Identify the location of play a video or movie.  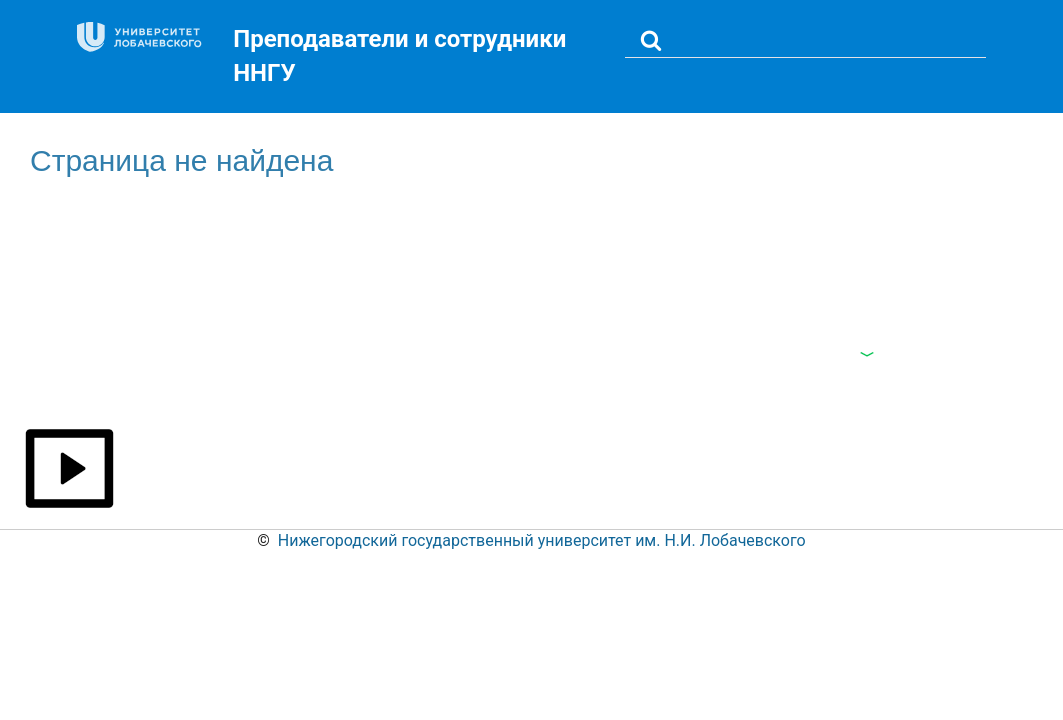
(69, 468).